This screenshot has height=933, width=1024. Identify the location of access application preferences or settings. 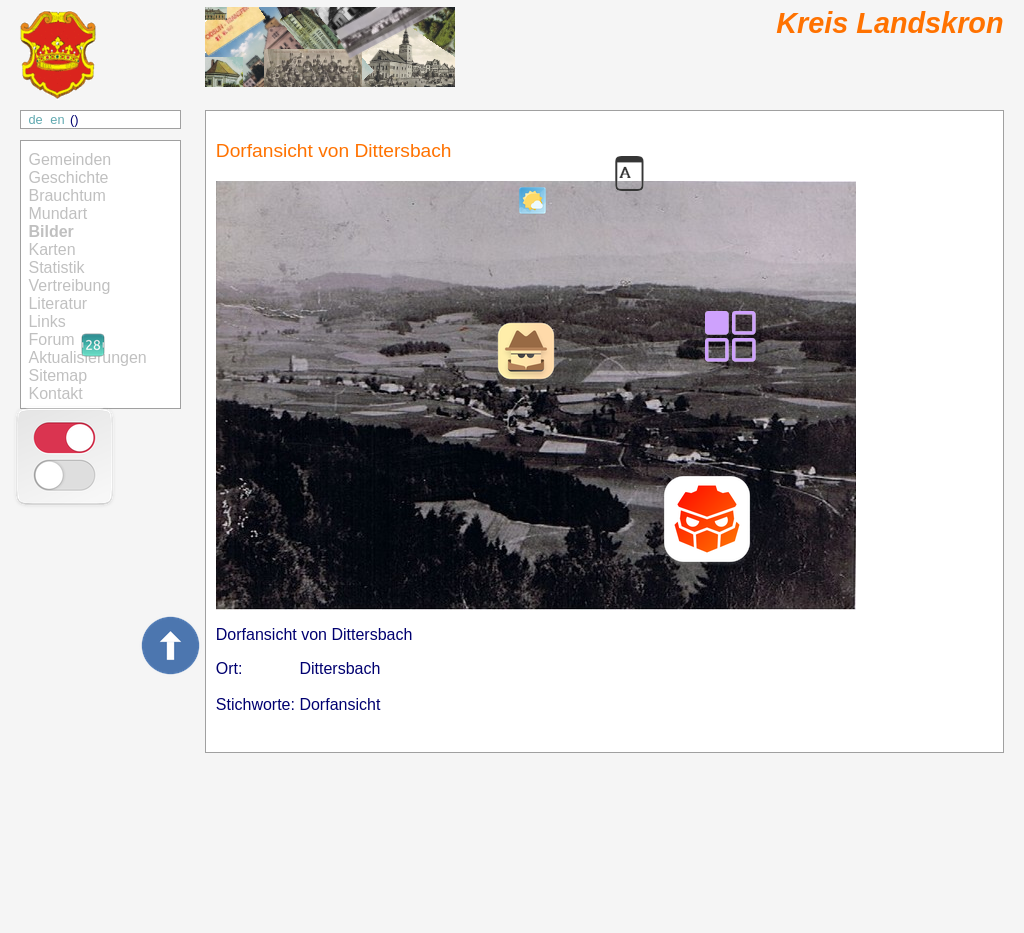
(732, 338).